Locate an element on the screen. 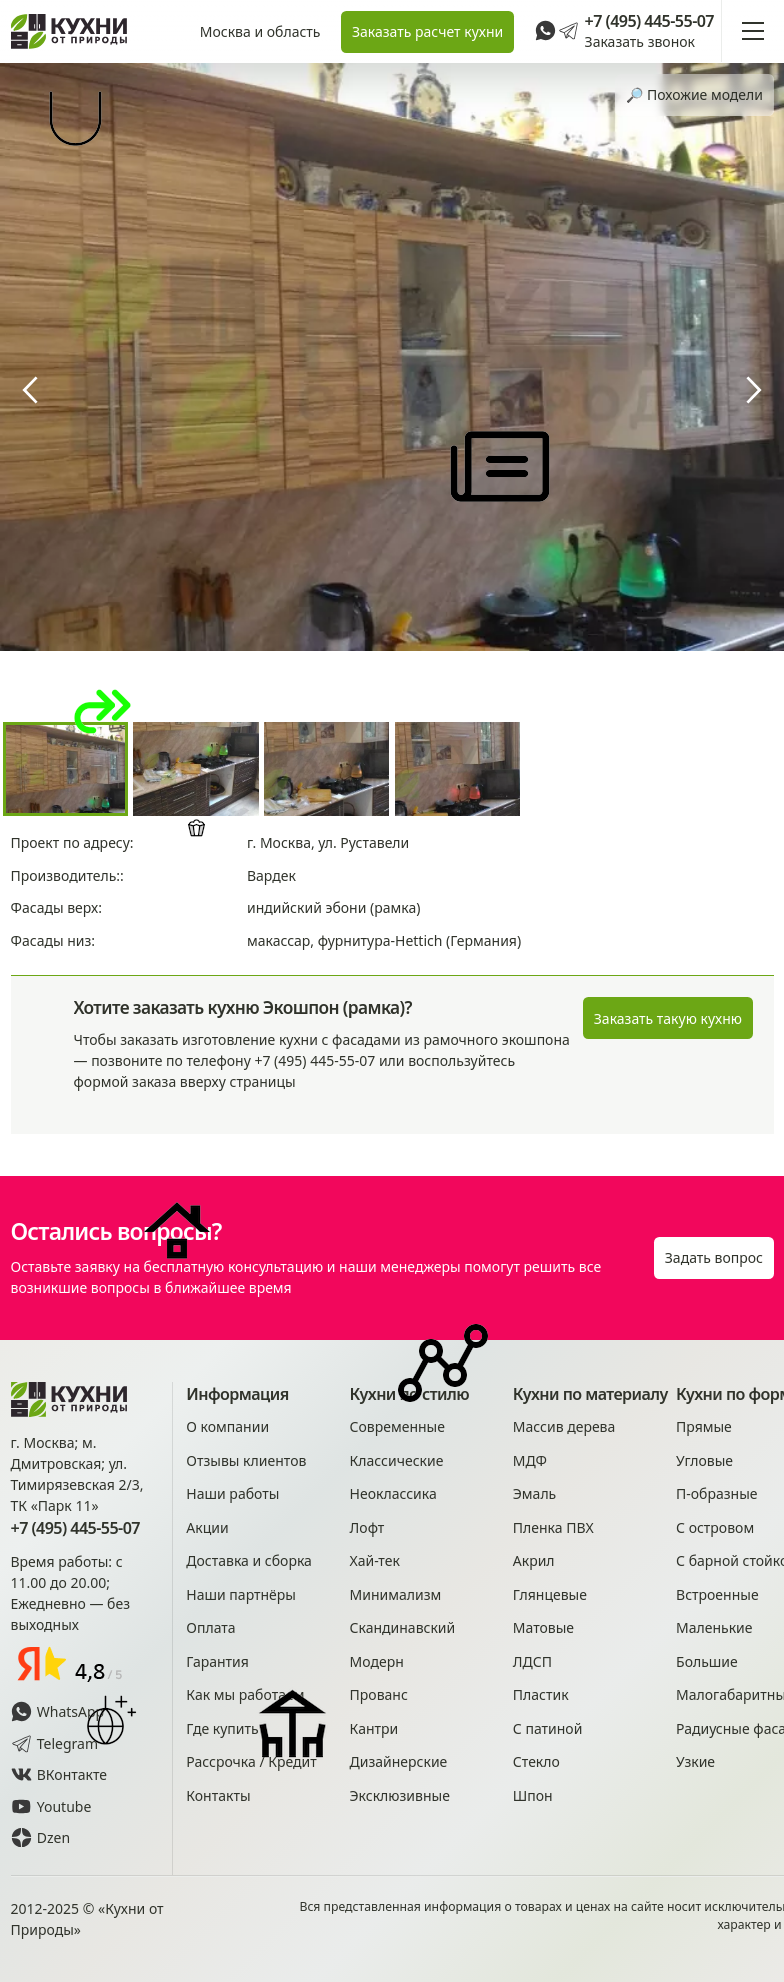  forward or share to multiple recipients is located at coordinates (102, 711).